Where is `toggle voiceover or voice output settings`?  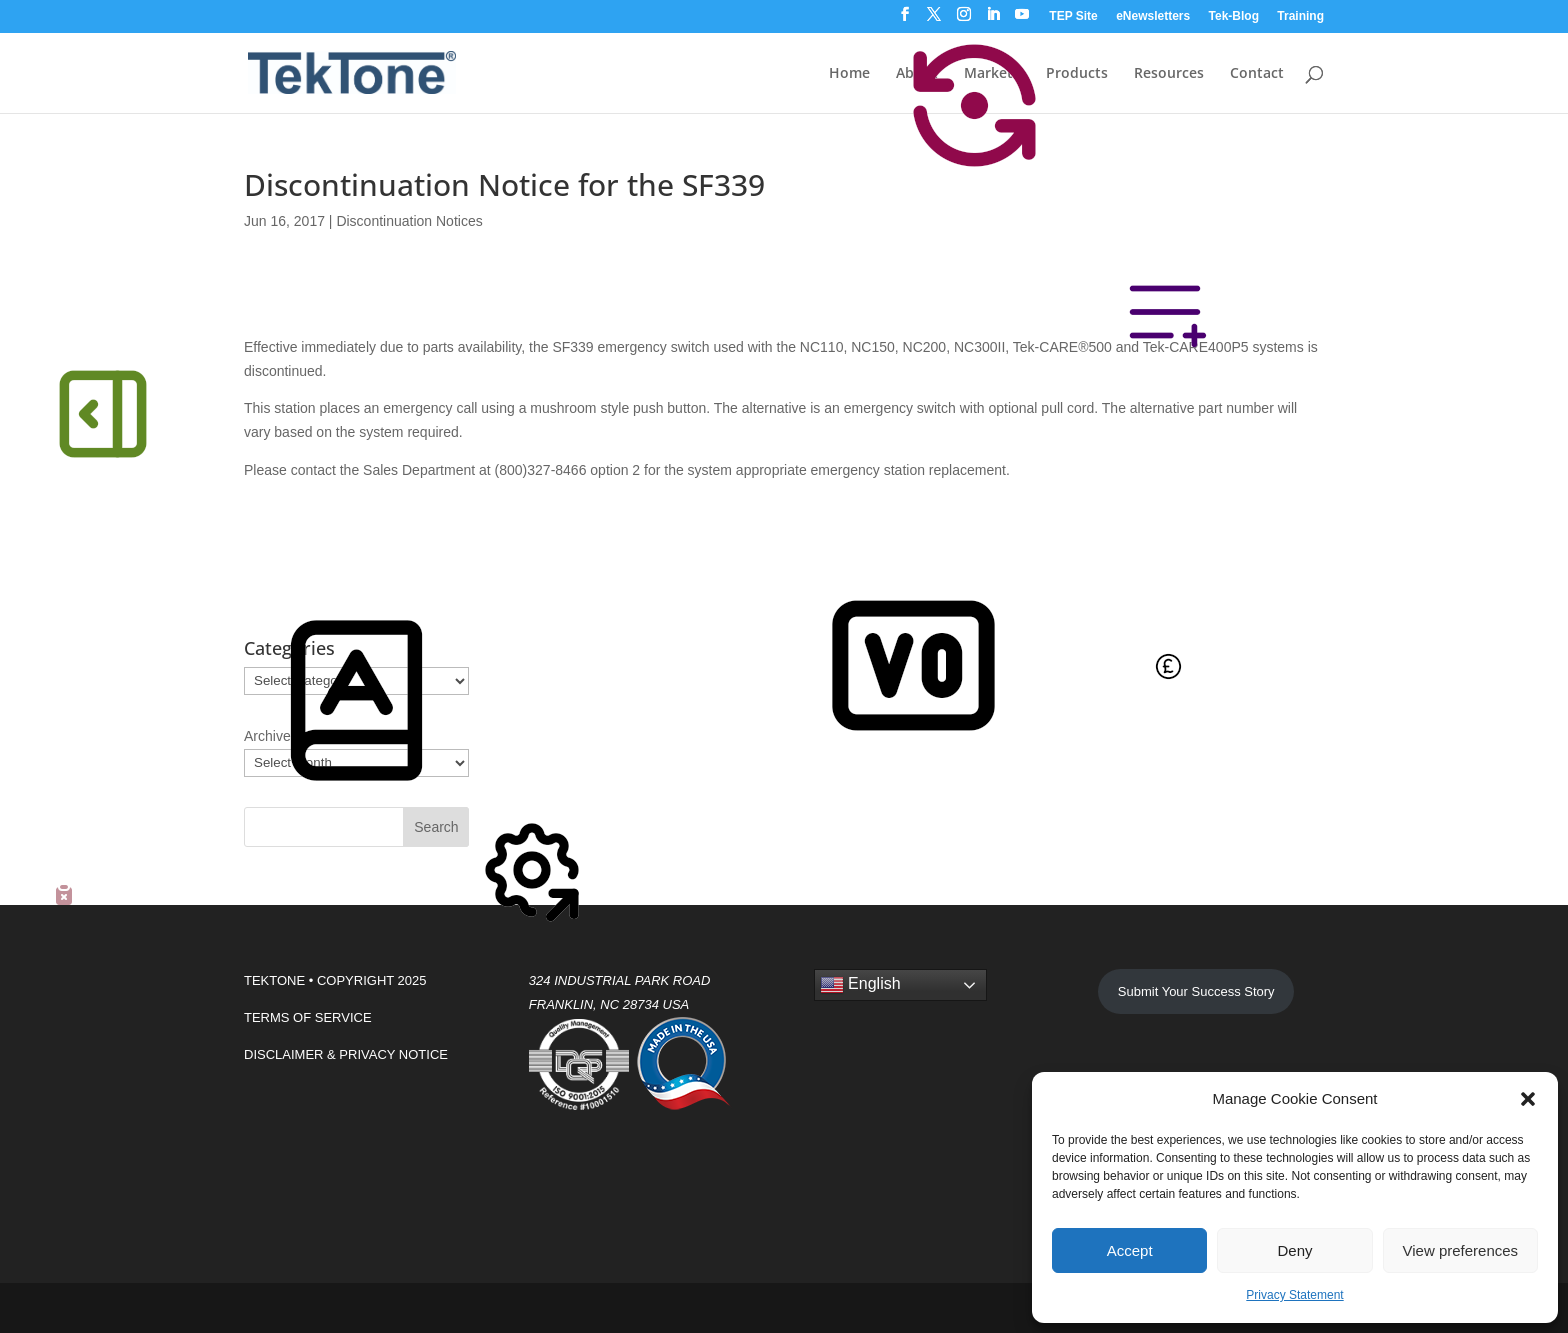
toggle voiceover or voice output settings is located at coordinates (913, 665).